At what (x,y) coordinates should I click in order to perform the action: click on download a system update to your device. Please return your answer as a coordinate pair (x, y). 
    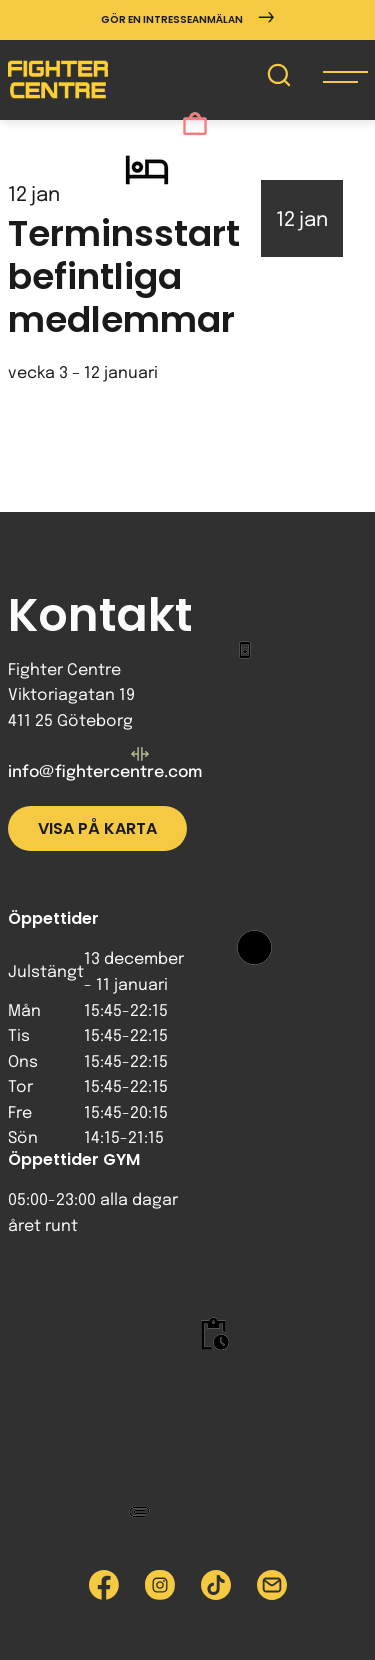
    Looking at the image, I should click on (245, 650).